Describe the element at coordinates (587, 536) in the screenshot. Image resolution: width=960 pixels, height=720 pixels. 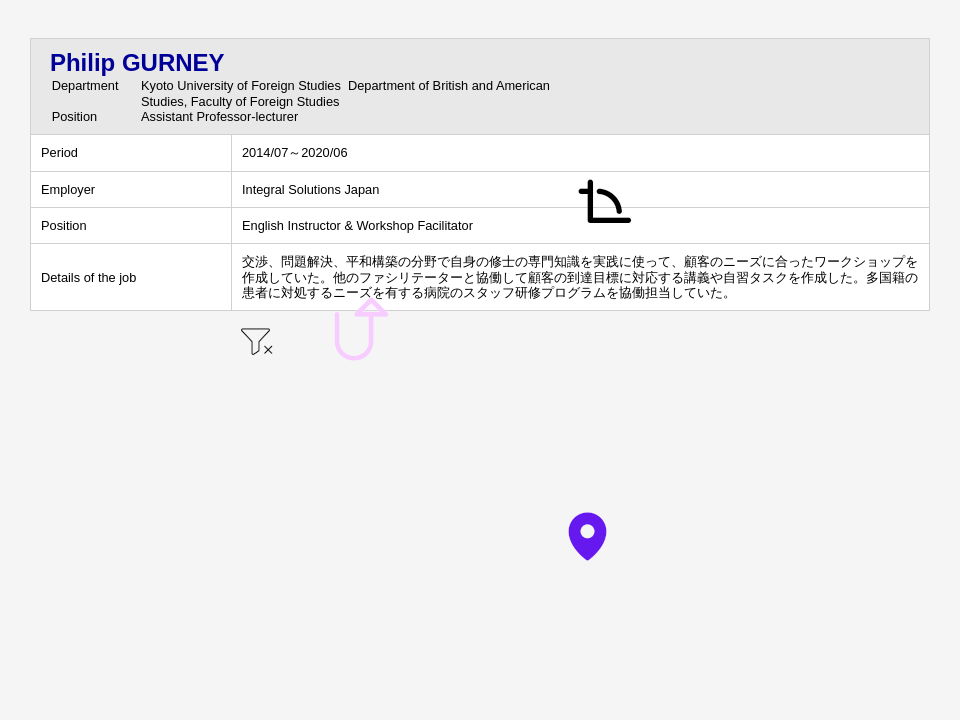
I see `view location on map` at that location.